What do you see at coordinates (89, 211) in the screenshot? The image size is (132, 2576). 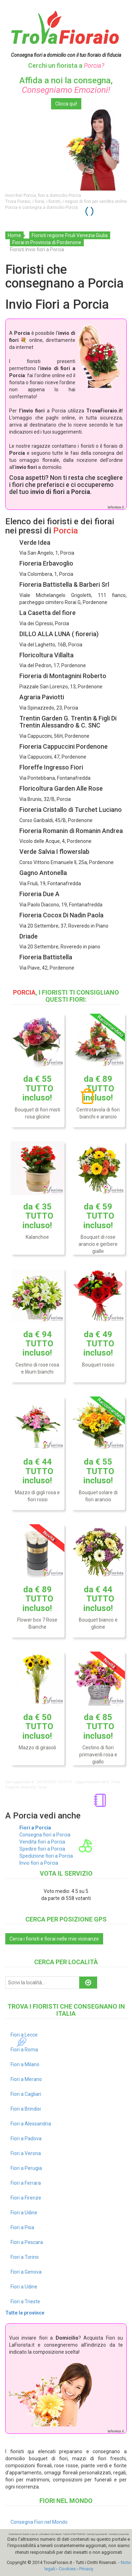 I see `insert parentheses or brackets in text` at bounding box center [89, 211].